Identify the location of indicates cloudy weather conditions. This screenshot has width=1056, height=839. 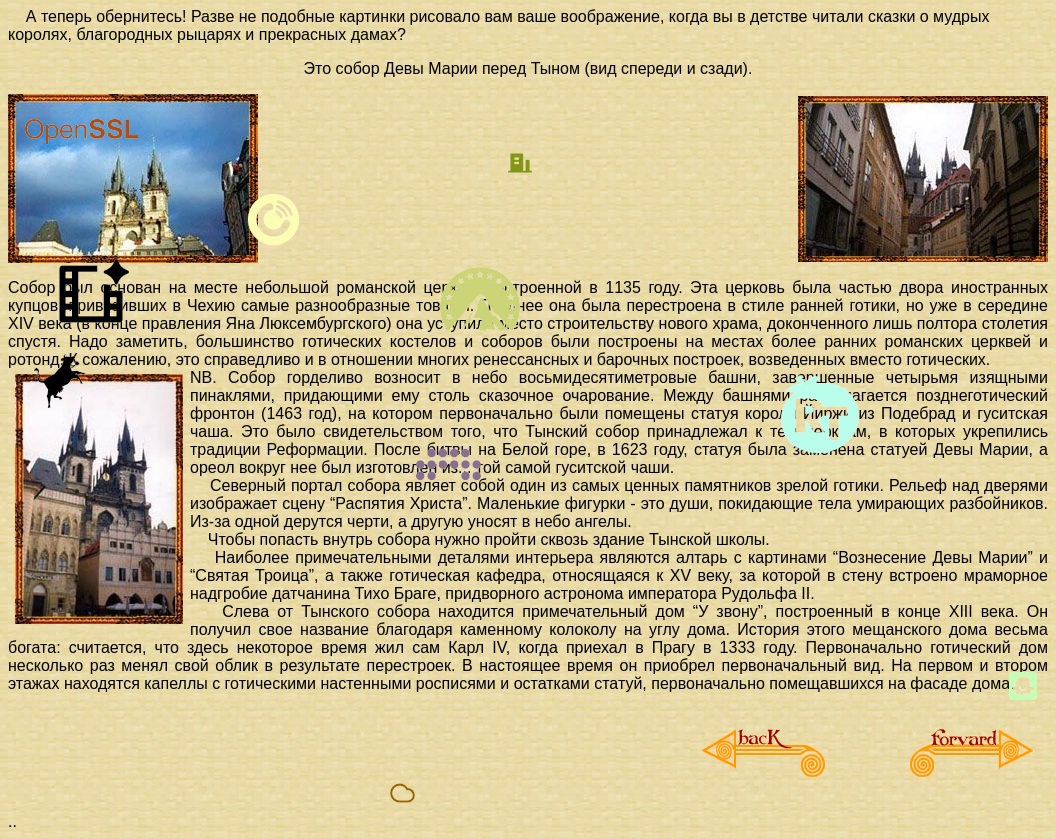
(402, 792).